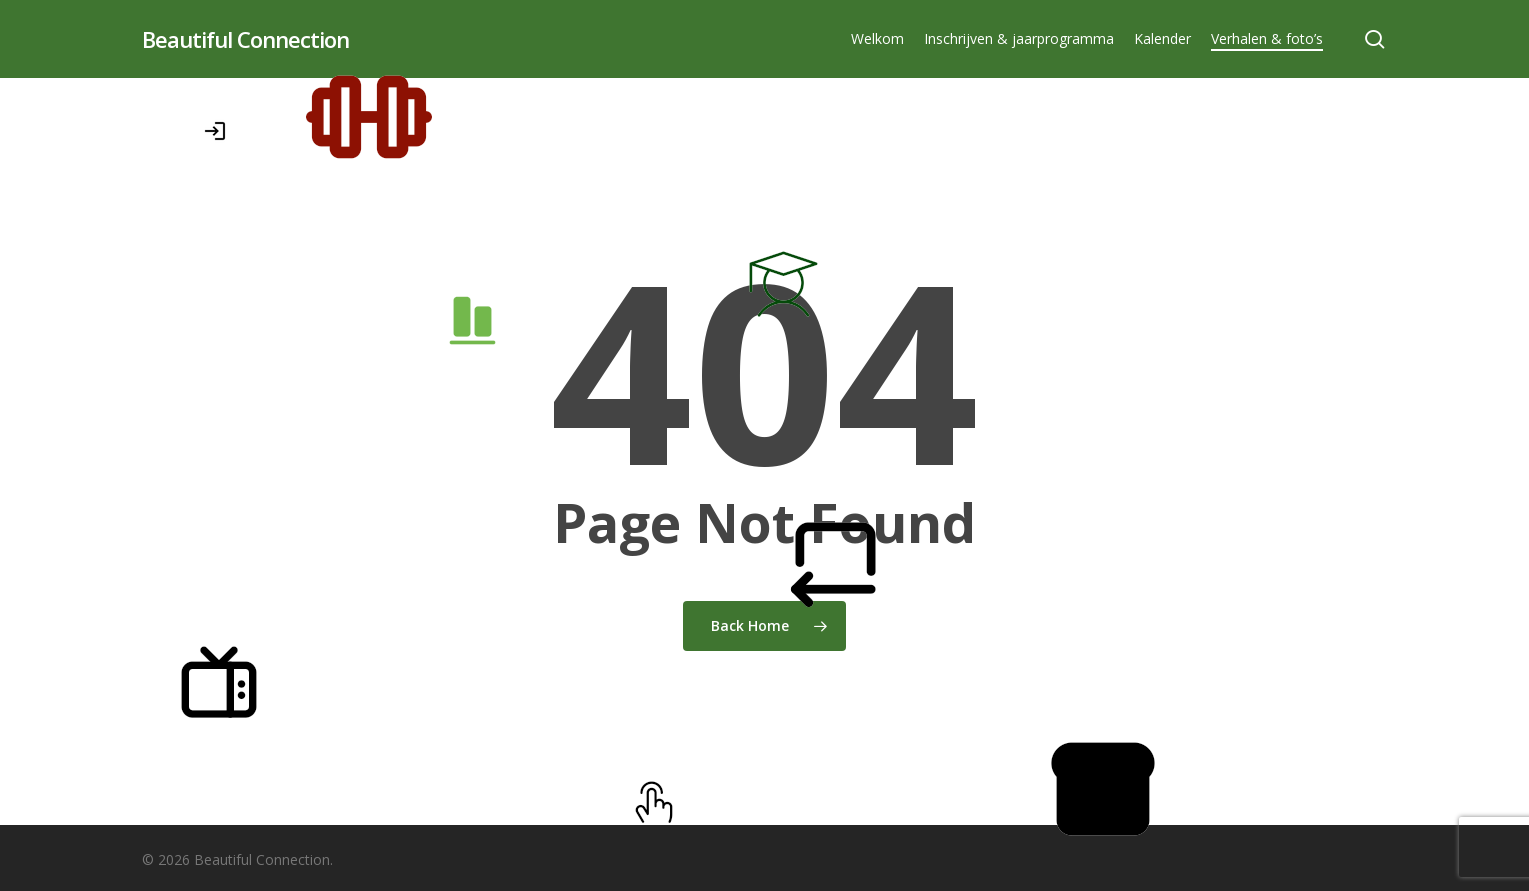  What do you see at coordinates (215, 131) in the screenshot?
I see `sign in to your account` at bounding box center [215, 131].